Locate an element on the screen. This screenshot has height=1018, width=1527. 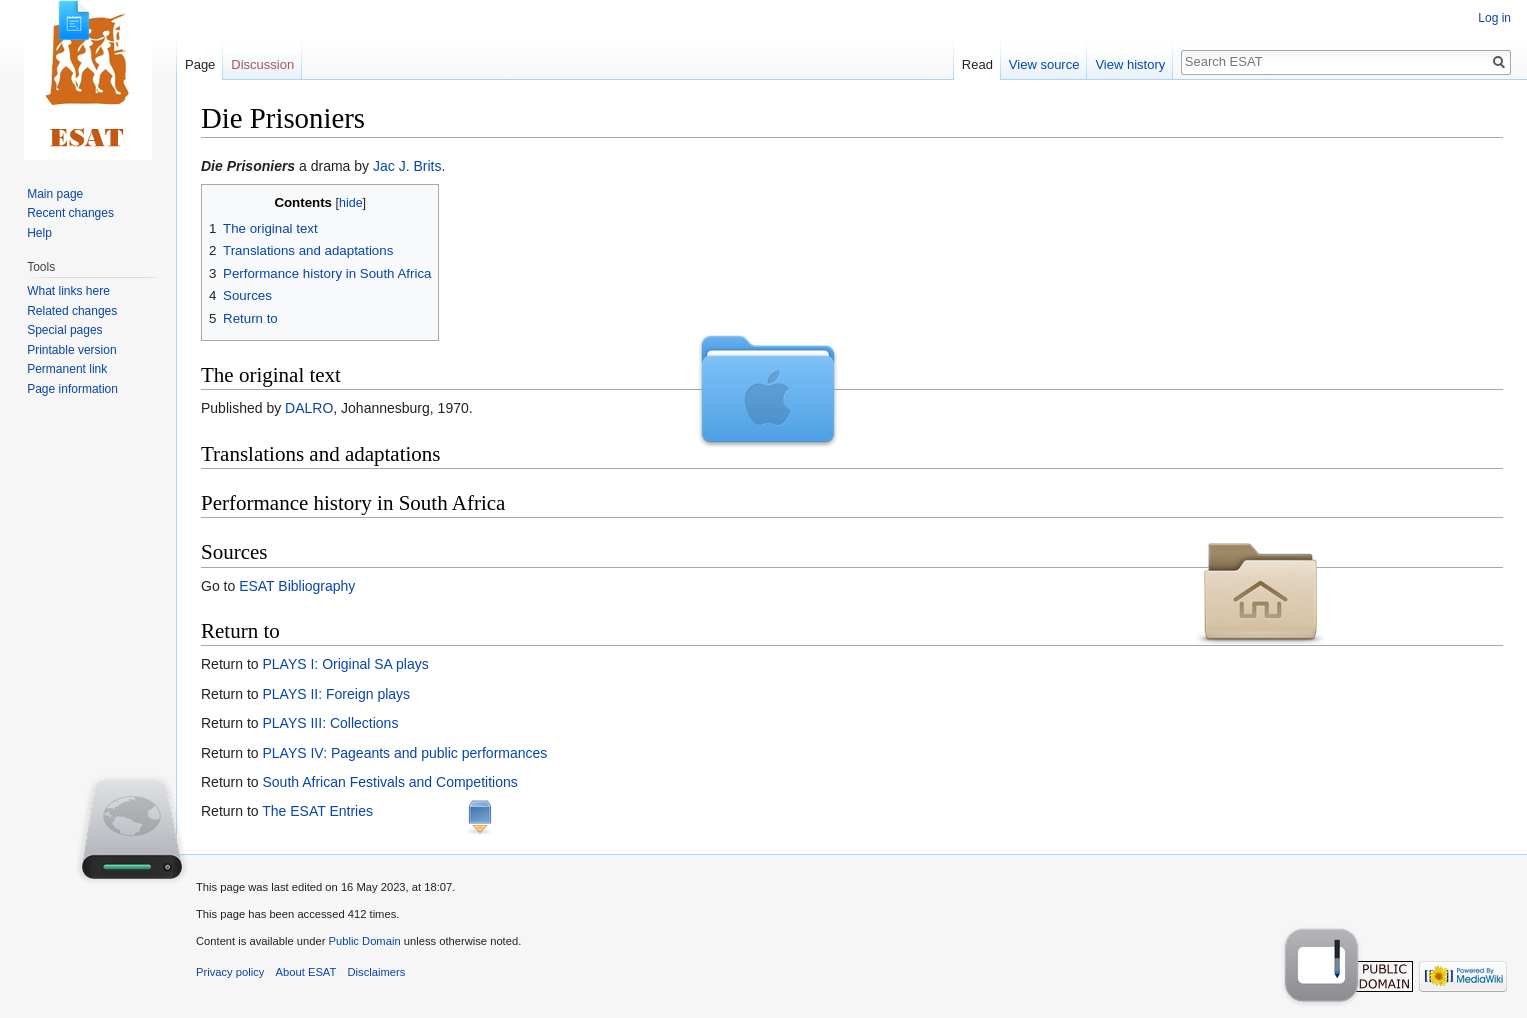
insert an object or embed content is located at coordinates (480, 818).